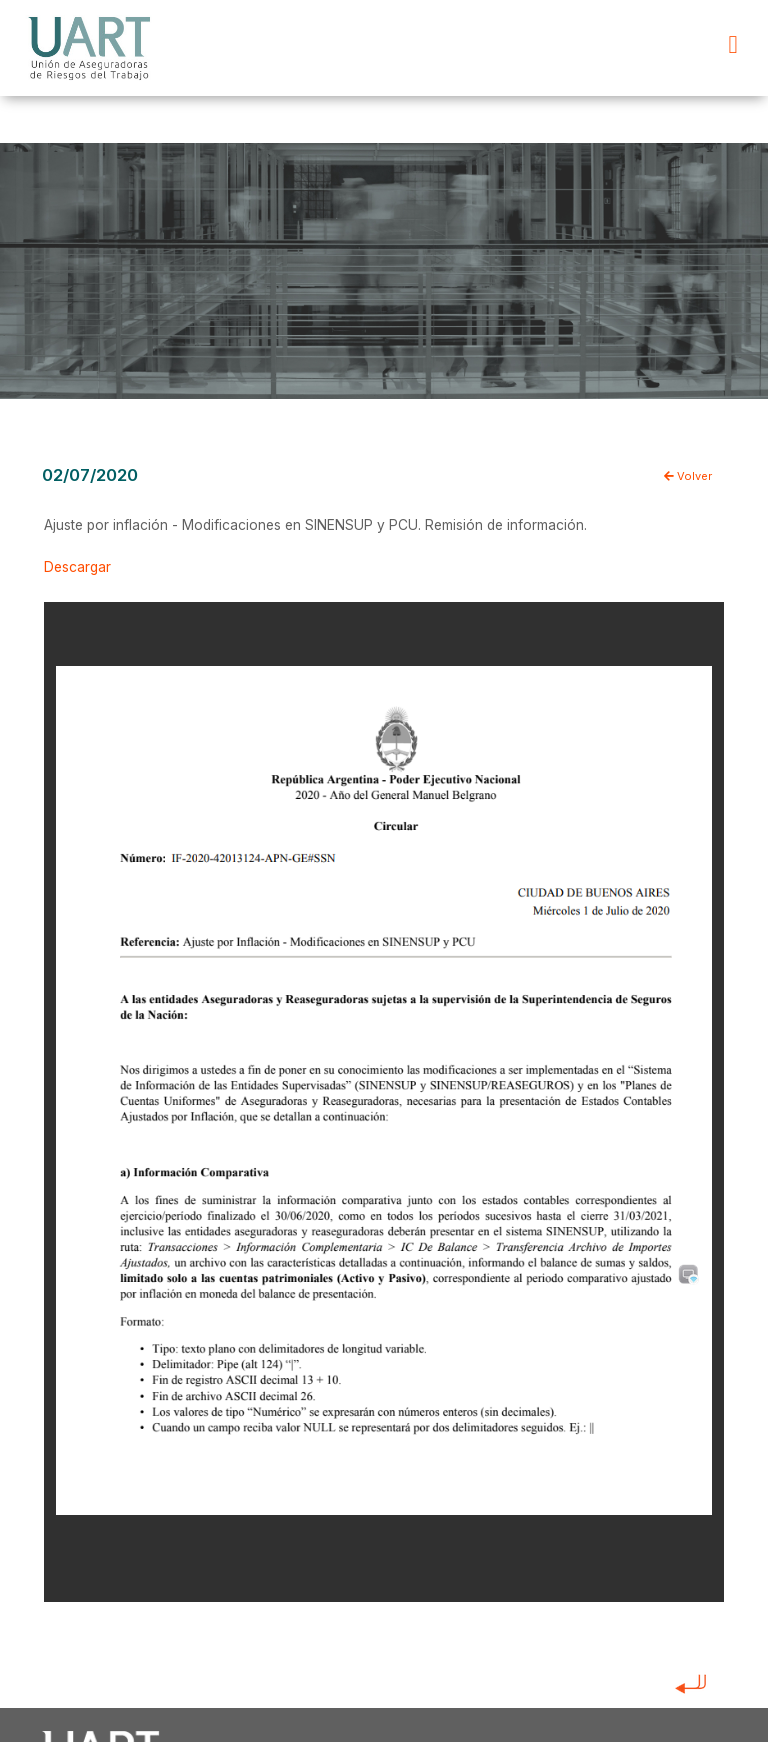  I want to click on reply to all recipients of an email, so click(690, 1684).